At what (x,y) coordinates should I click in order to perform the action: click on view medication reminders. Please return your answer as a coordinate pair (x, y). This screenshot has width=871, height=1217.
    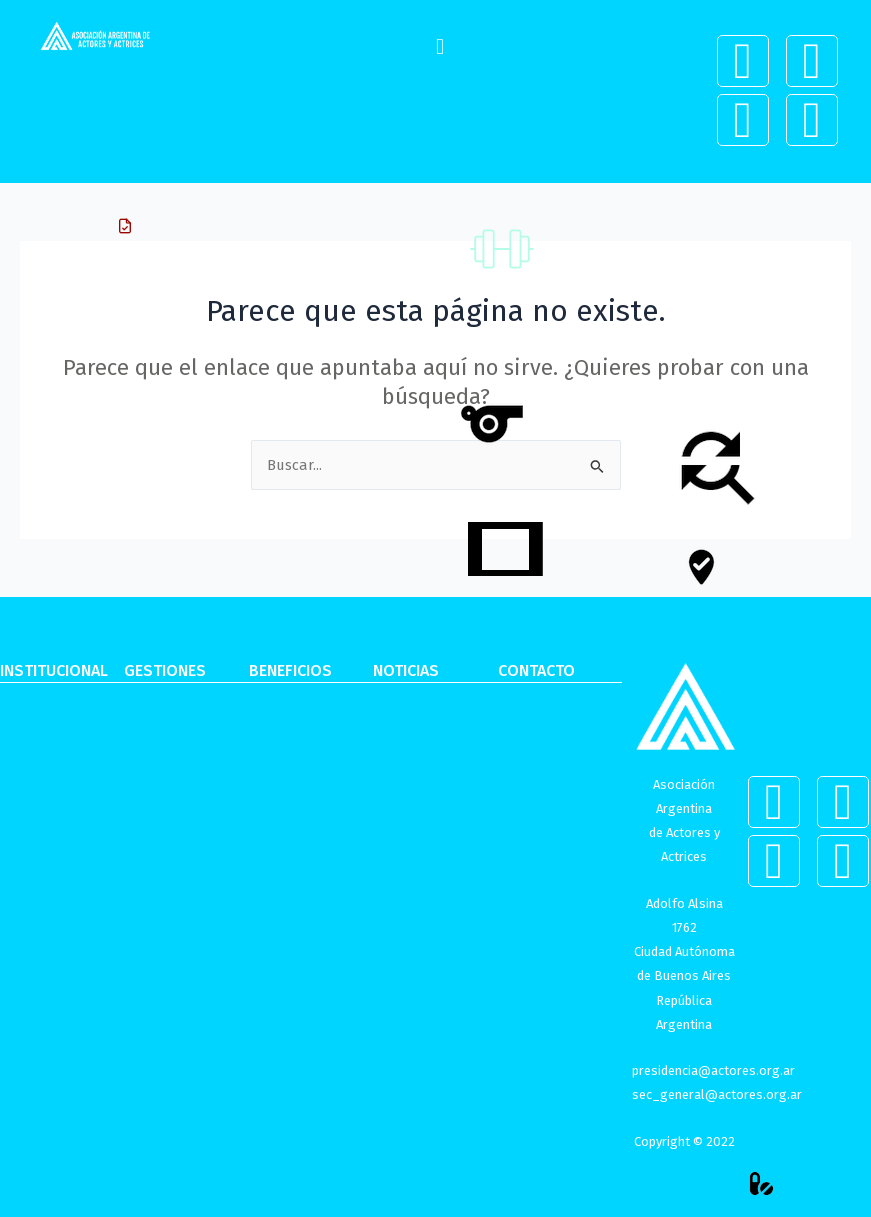
    Looking at the image, I should click on (761, 1183).